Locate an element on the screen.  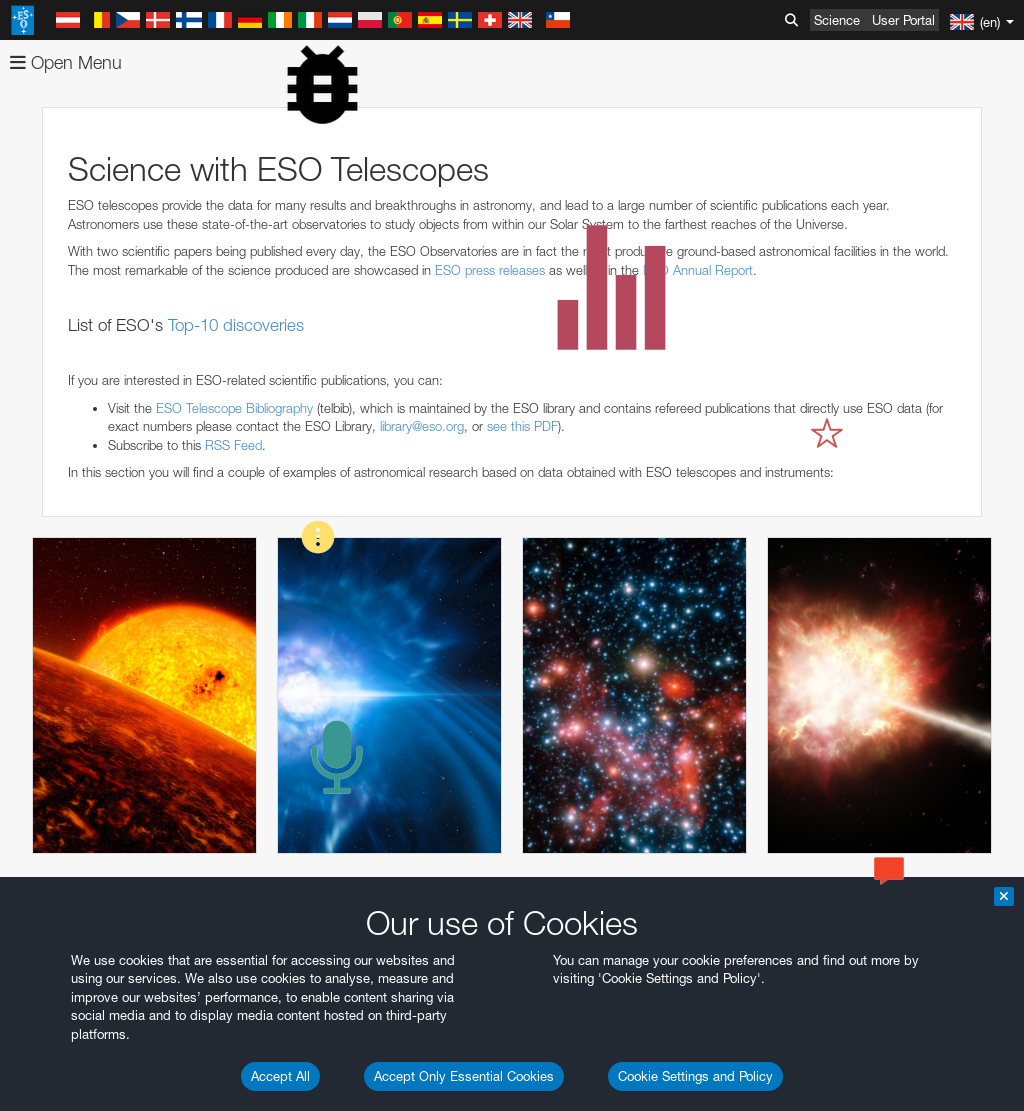
open chat or messaging is located at coordinates (889, 871).